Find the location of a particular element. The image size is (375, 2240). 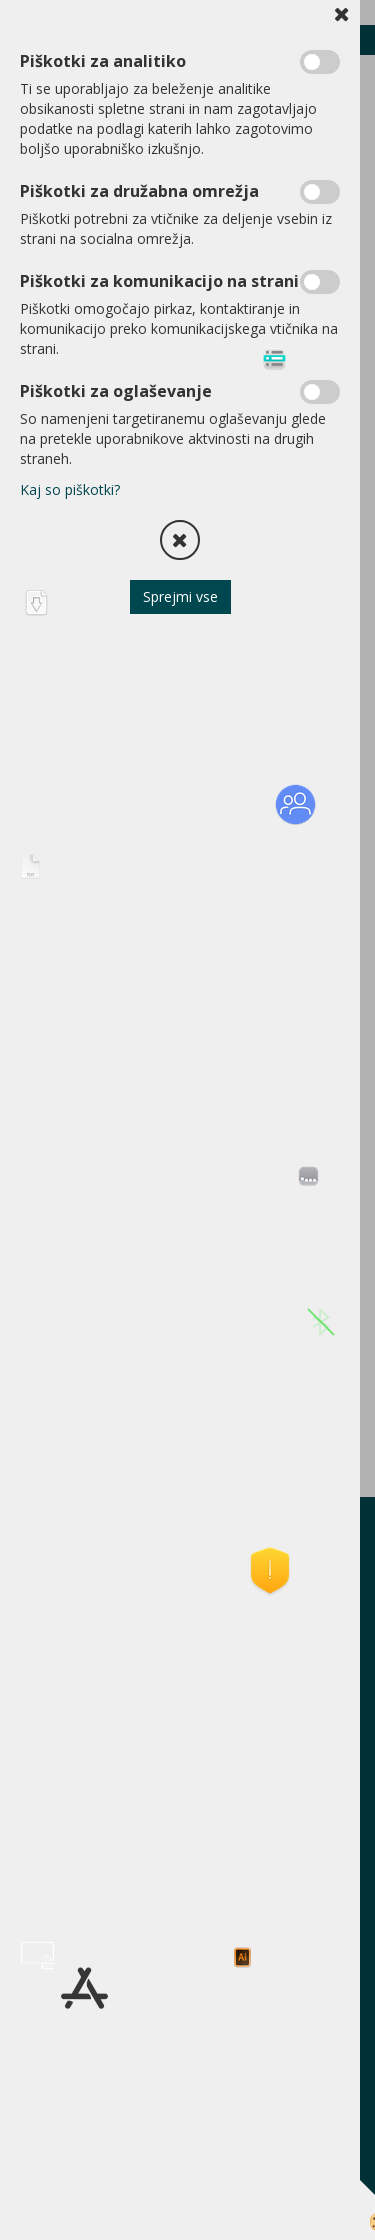

manage cinnamon desktop applets is located at coordinates (308, 1176).